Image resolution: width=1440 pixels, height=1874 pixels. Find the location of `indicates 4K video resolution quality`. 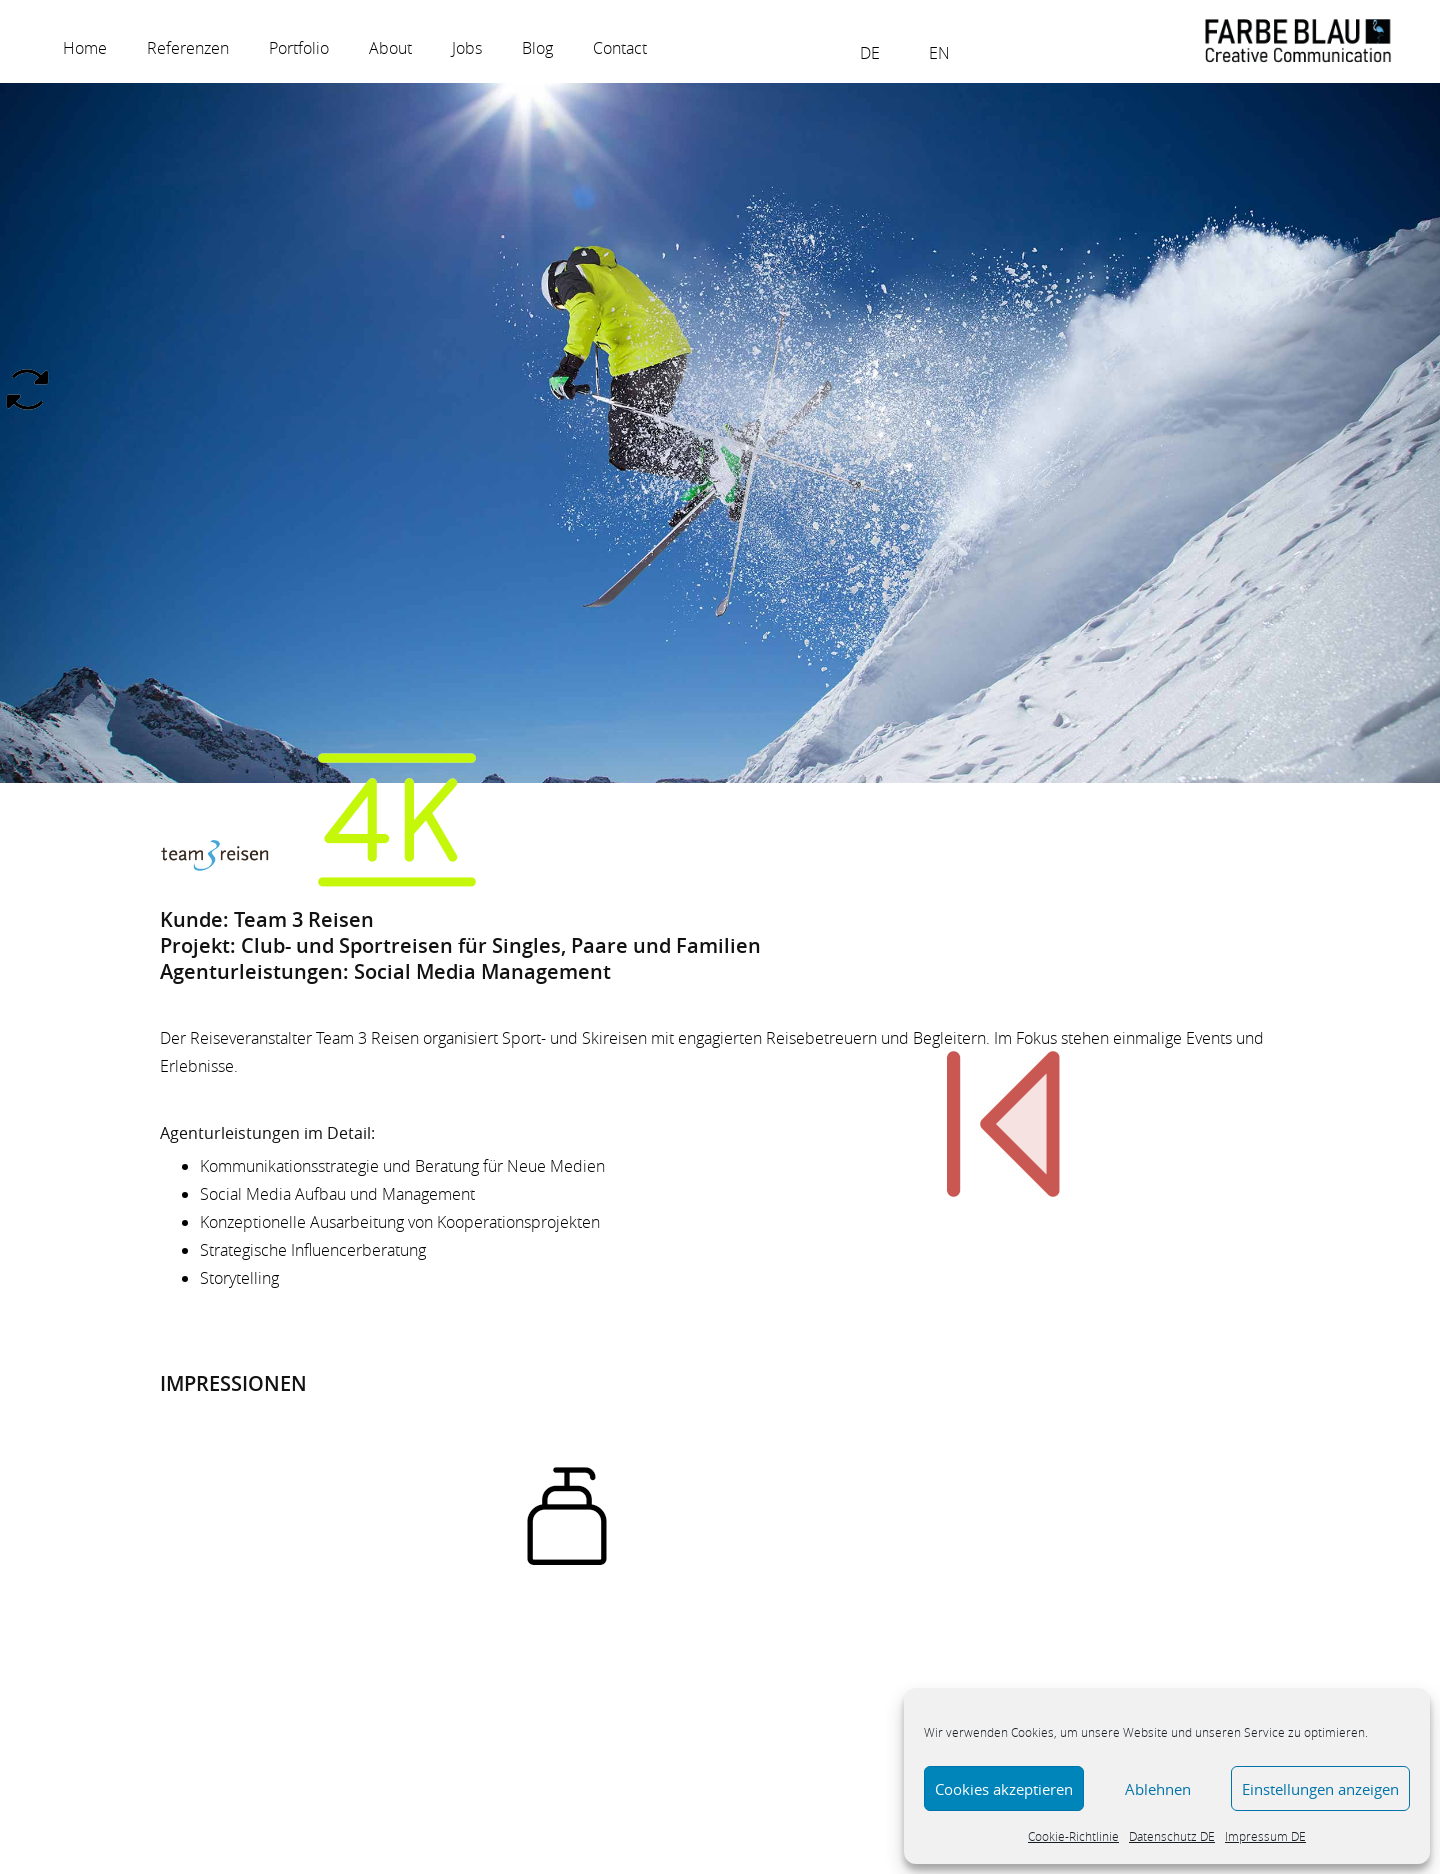

indicates 4K video resolution quality is located at coordinates (397, 820).